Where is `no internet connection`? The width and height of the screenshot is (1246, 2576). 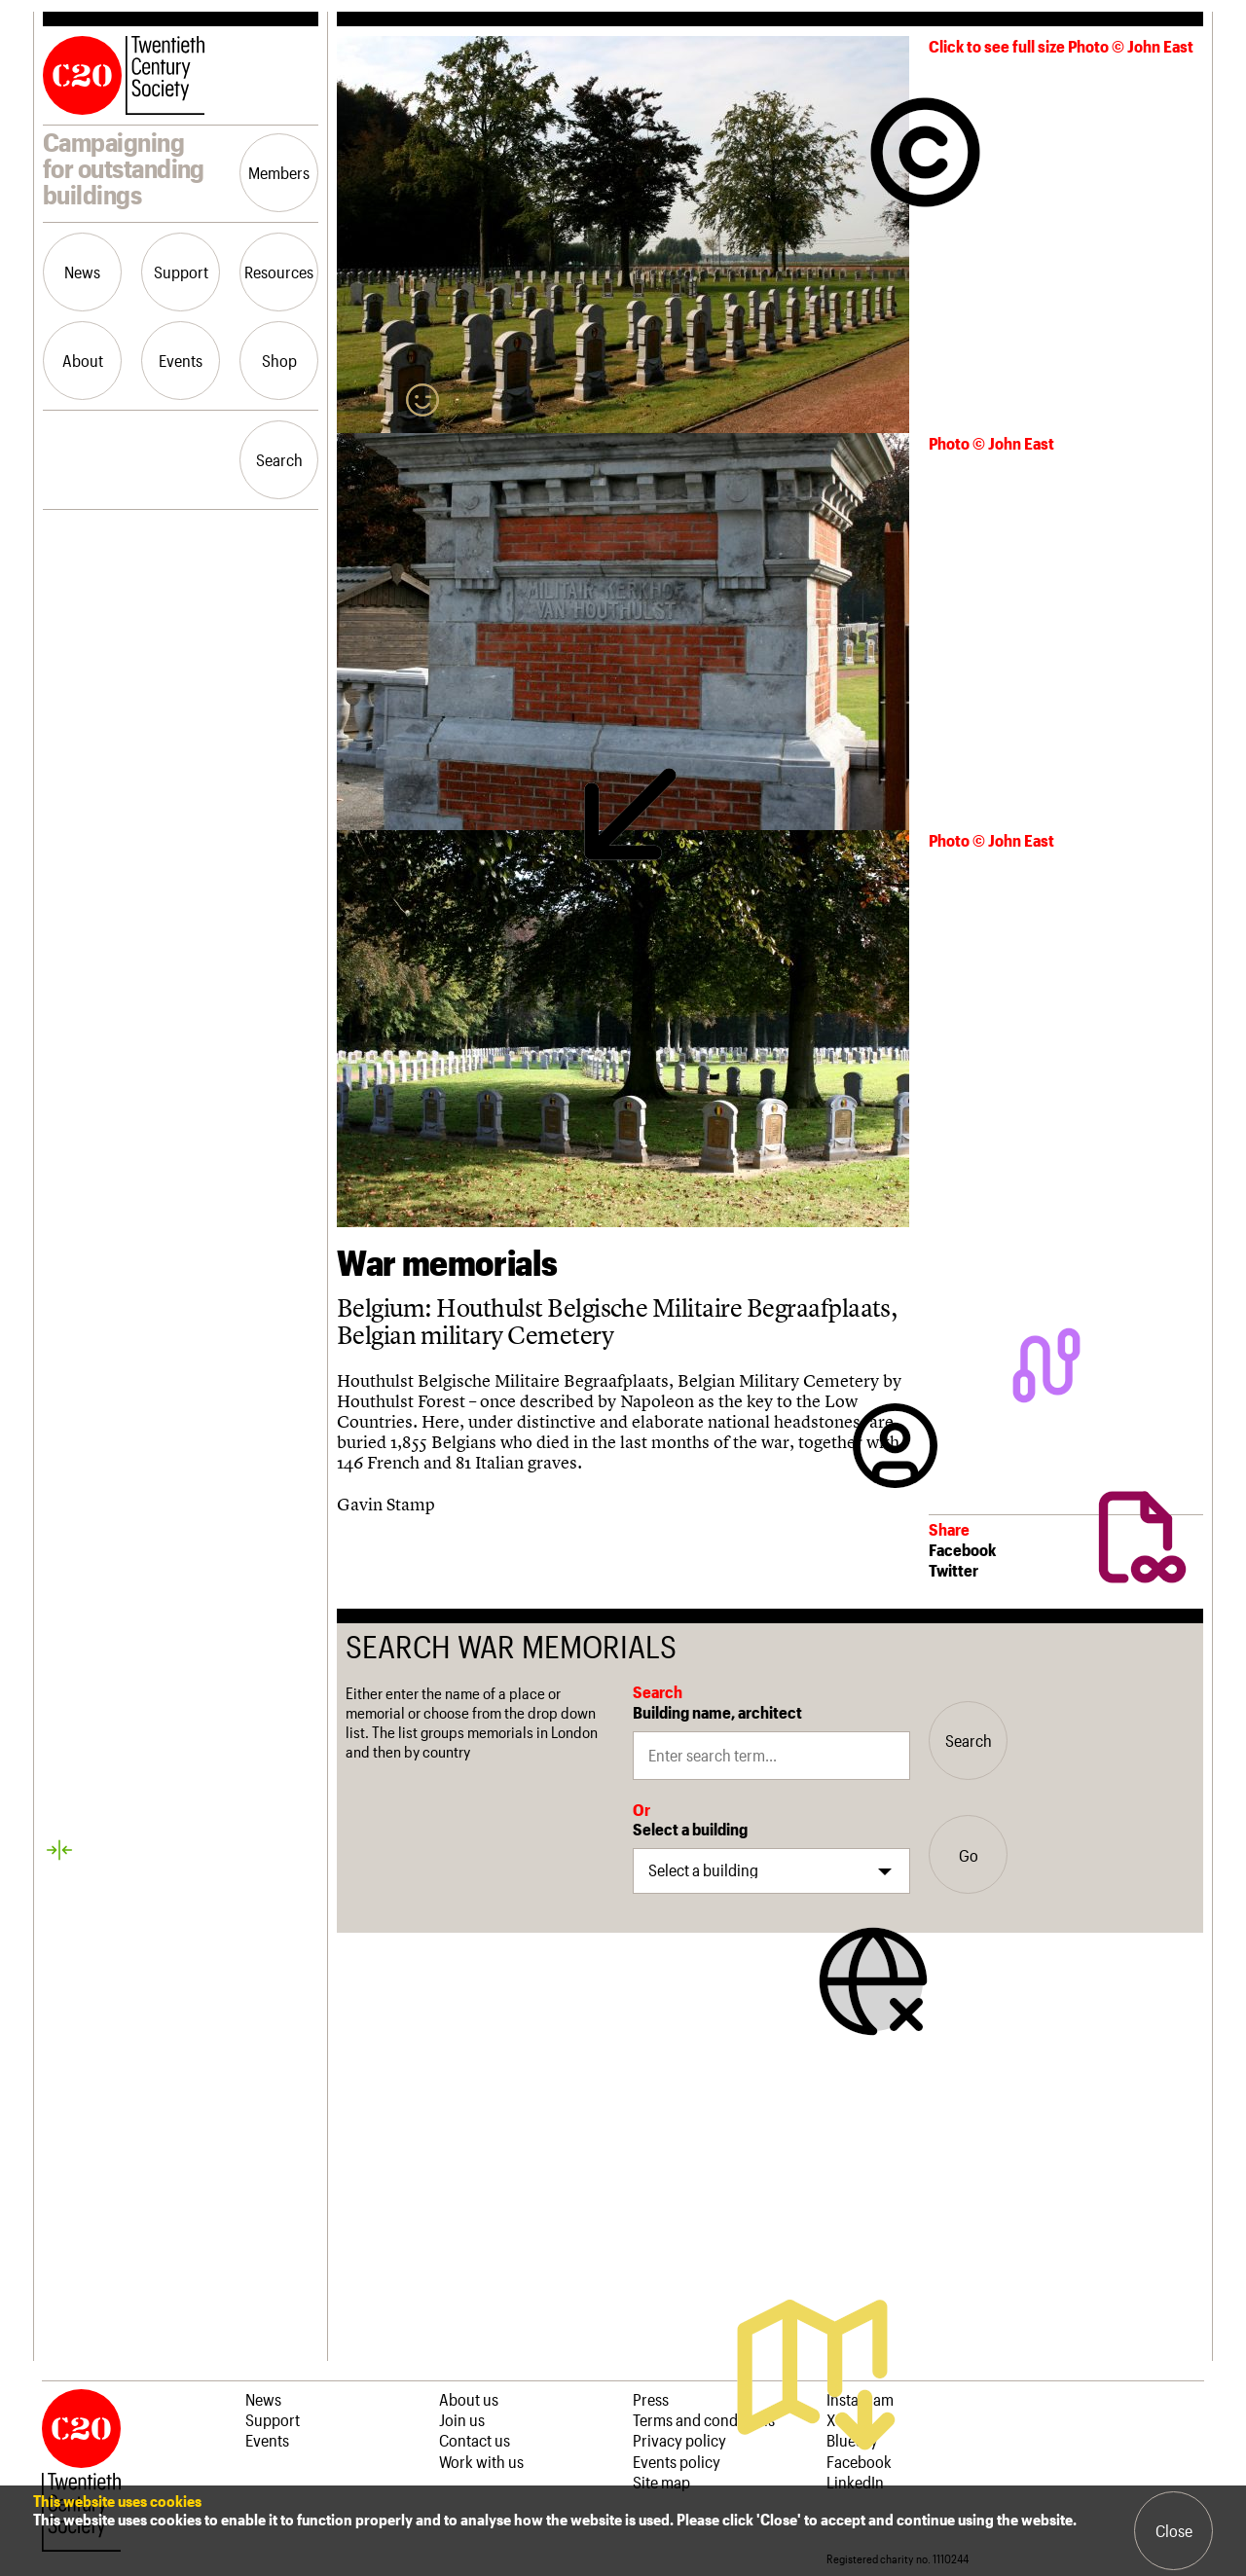 no internet connection is located at coordinates (873, 1981).